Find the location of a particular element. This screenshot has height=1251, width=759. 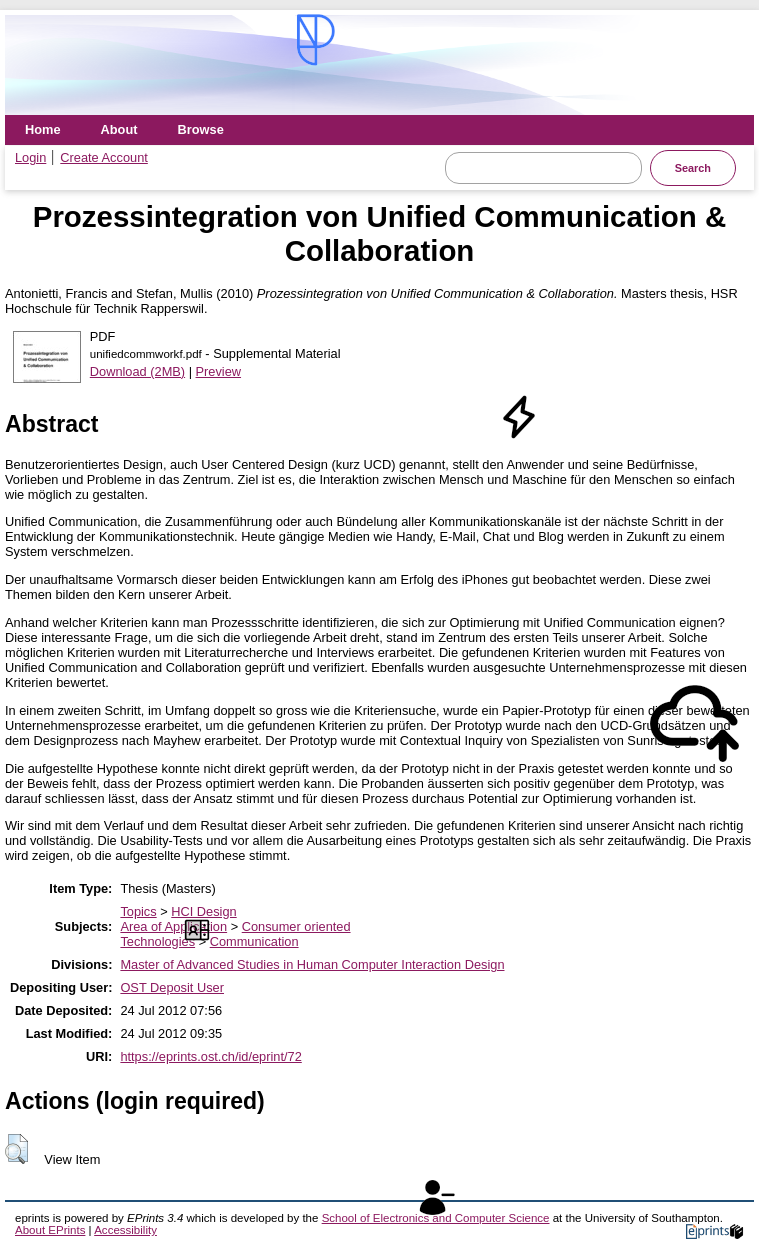

upload file to cloud storage is located at coordinates (694, 717).